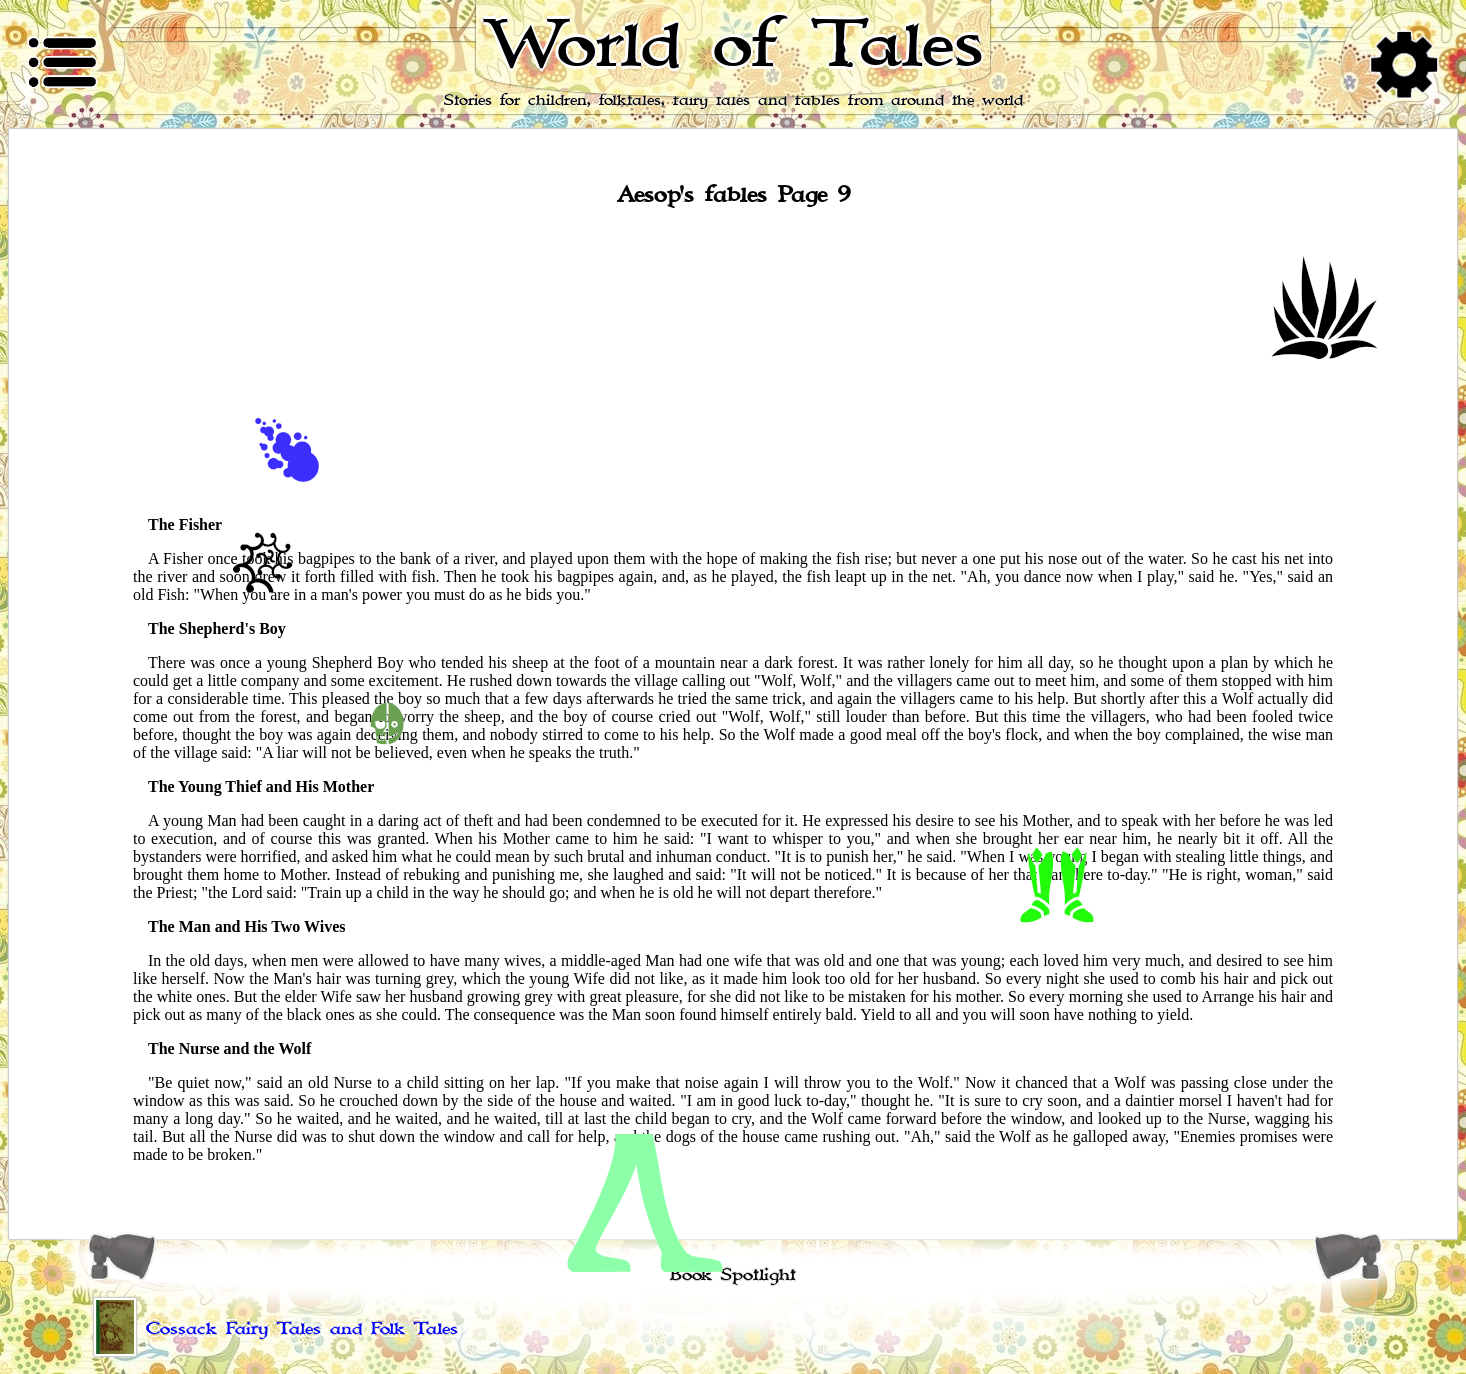 The height and width of the screenshot is (1374, 1466). Describe the element at coordinates (645, 1203) in the screenshot. I see `indicates walking or movement action` at that location.